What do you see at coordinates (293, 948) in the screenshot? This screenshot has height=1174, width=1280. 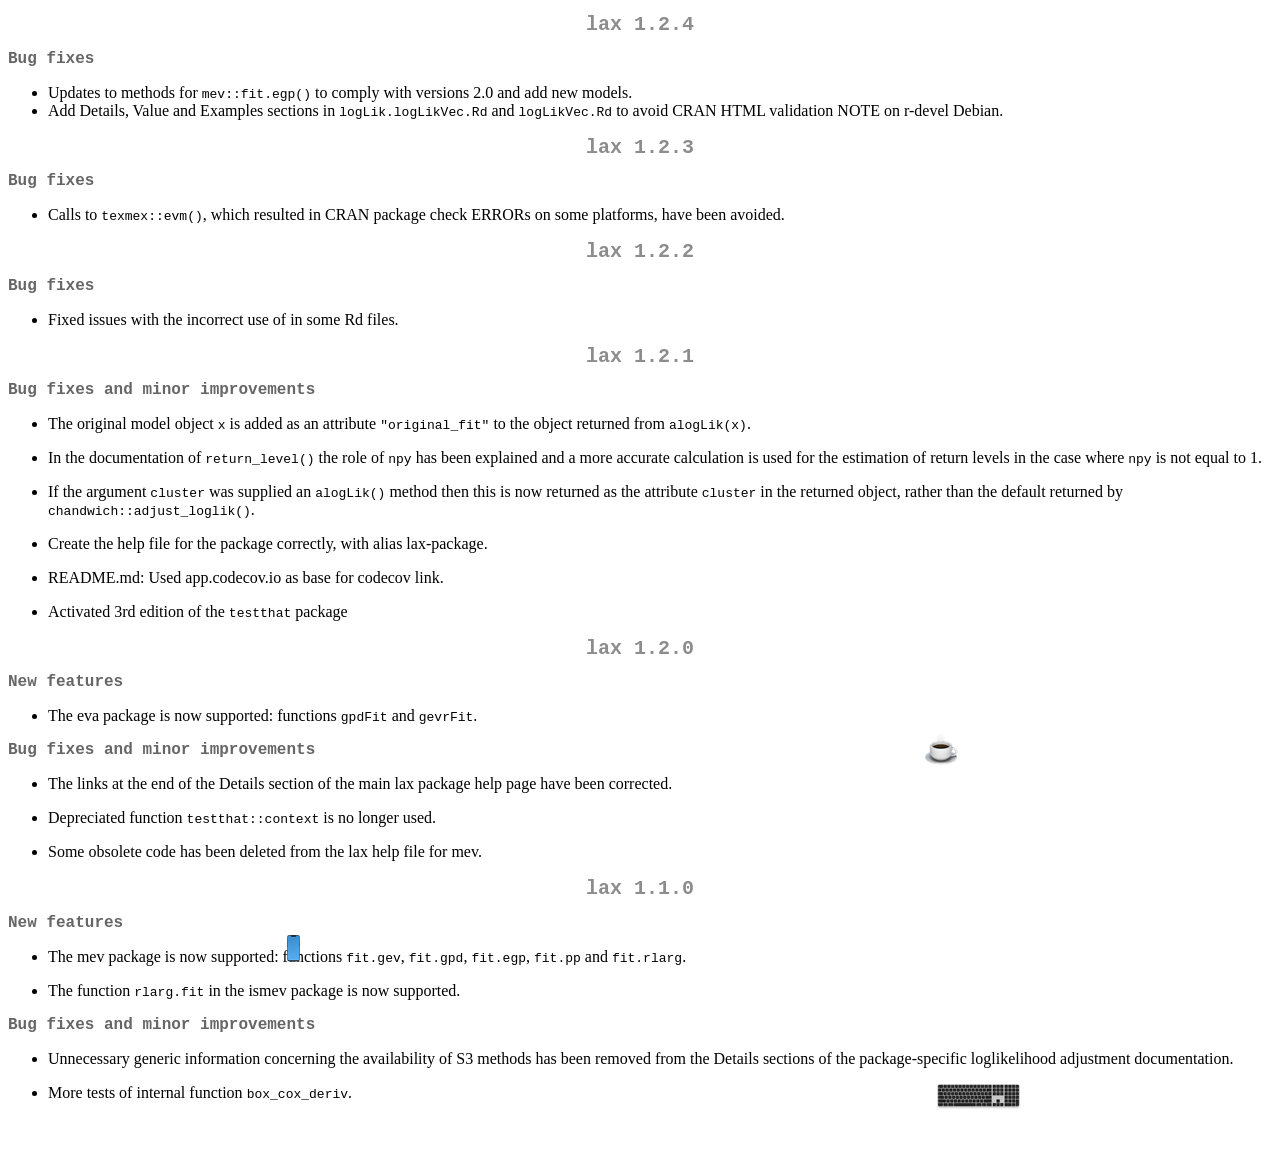 I see `iPhone 16e device icon` at bounding box center [293, 948].